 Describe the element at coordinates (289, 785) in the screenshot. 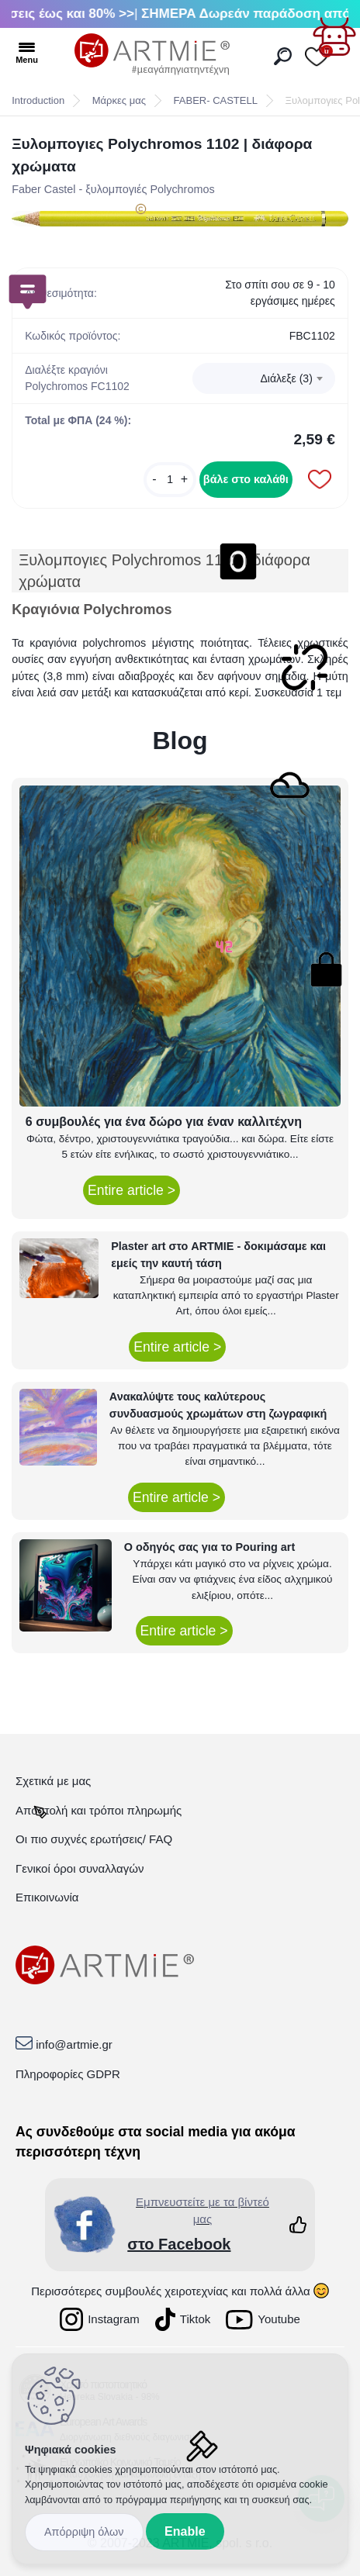

I see `view cloud storage` at that location.